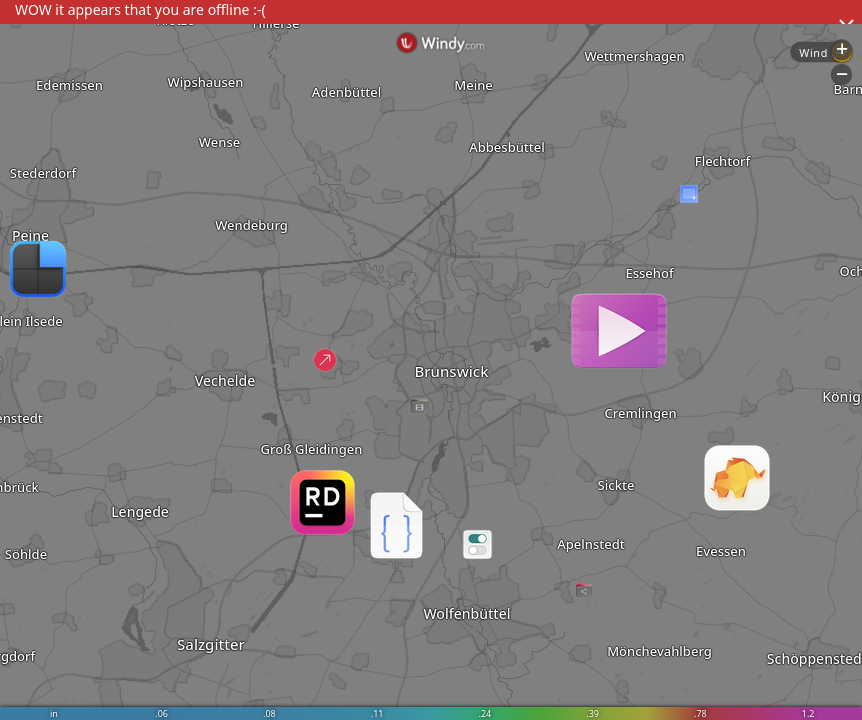 The width and height of the screenshot is (862, 720). What do you see at coordinates (619, 331) in the screenshot?
I see `open the GNOME Videos (Totem) media player` at bounding box center [619, 331].